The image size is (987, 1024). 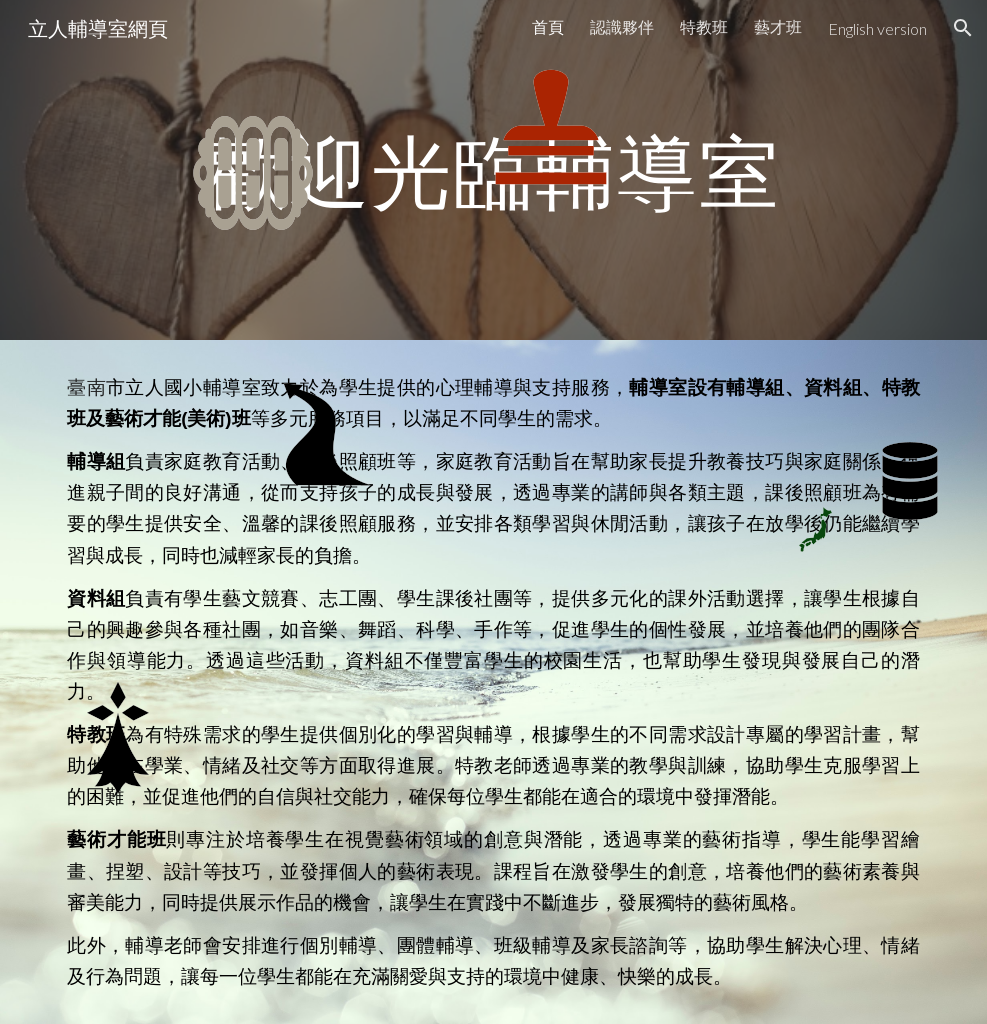 I want to click on brain or cognitive function indicator, so click(x=253, y=173).